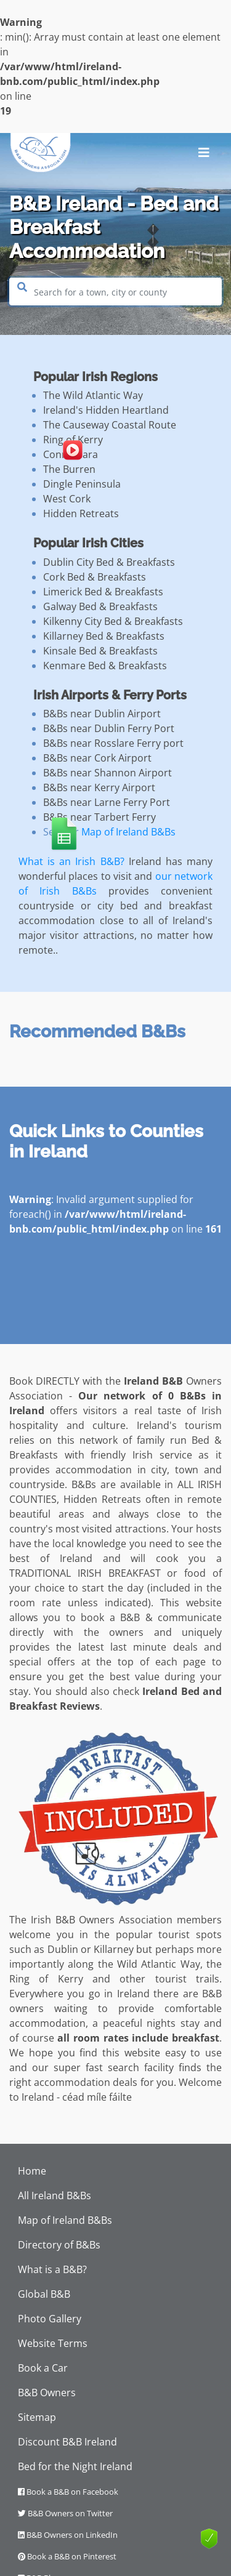 This screenshot has height=2576, width=231. What do you see at coordinates (73, 450) in the screenshot?
I see `open youtube music desktop app` at bounding box center [73, 450].